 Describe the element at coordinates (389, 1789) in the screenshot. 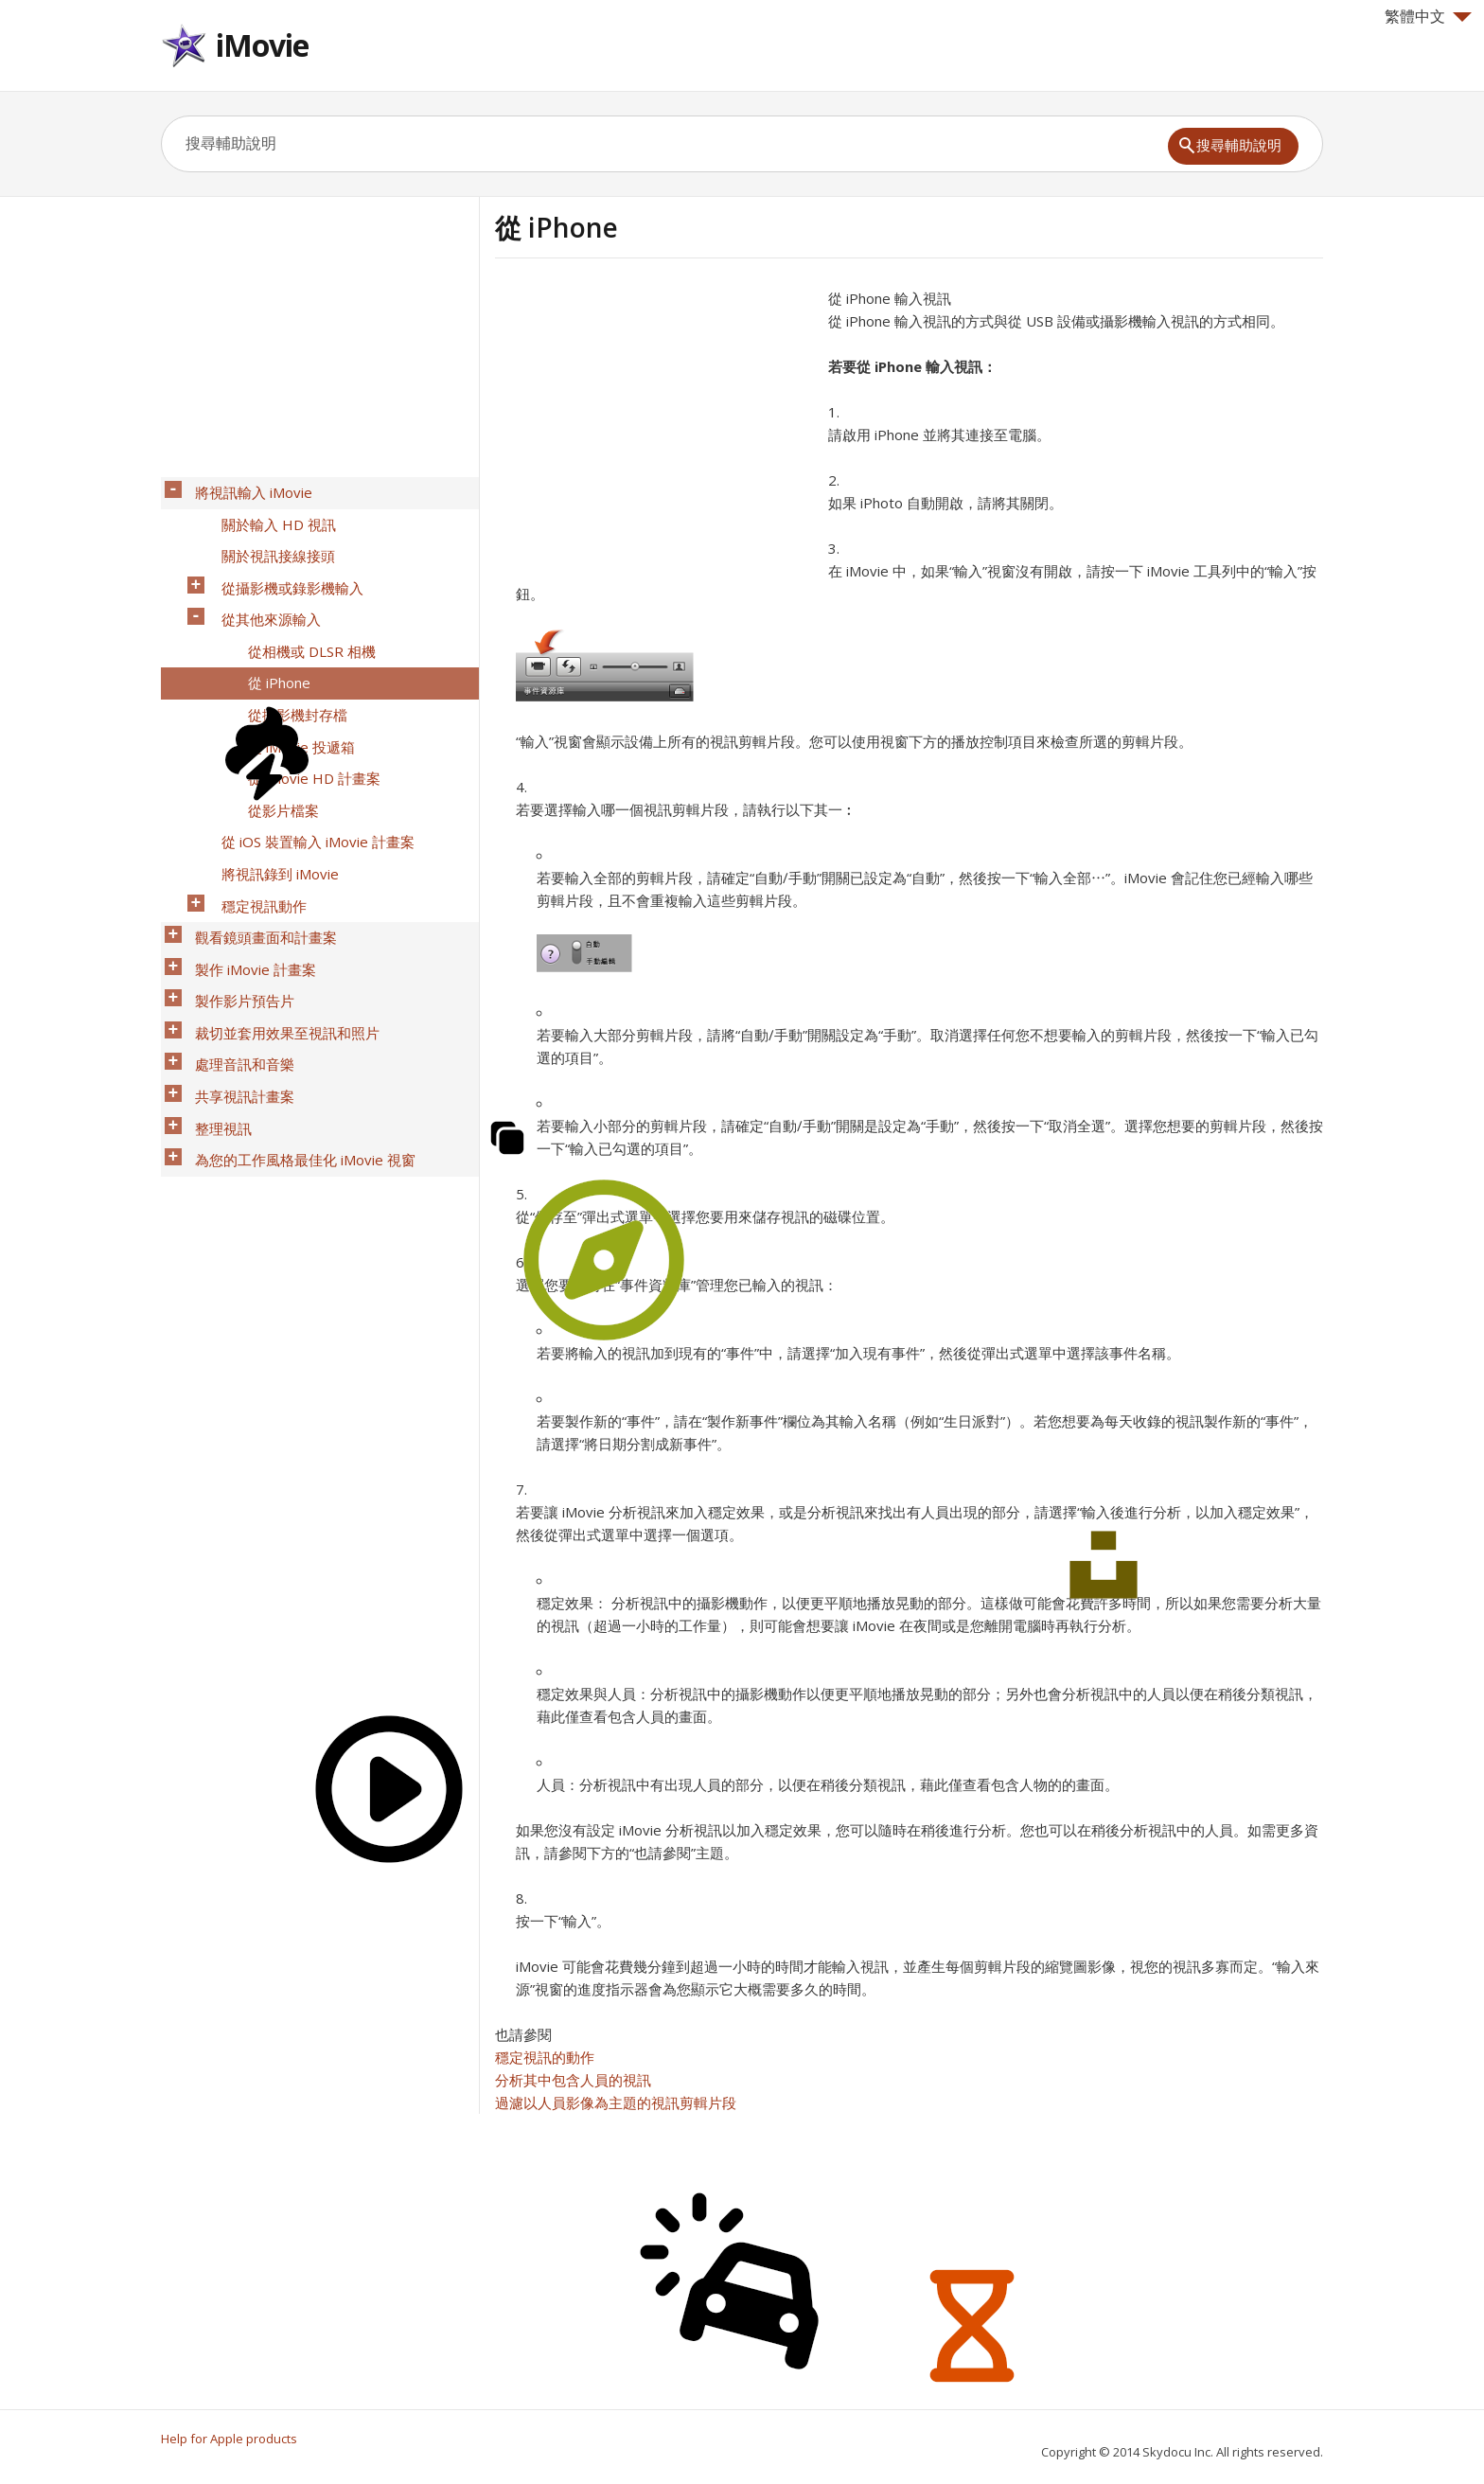

I see `play media or video content` at that location.